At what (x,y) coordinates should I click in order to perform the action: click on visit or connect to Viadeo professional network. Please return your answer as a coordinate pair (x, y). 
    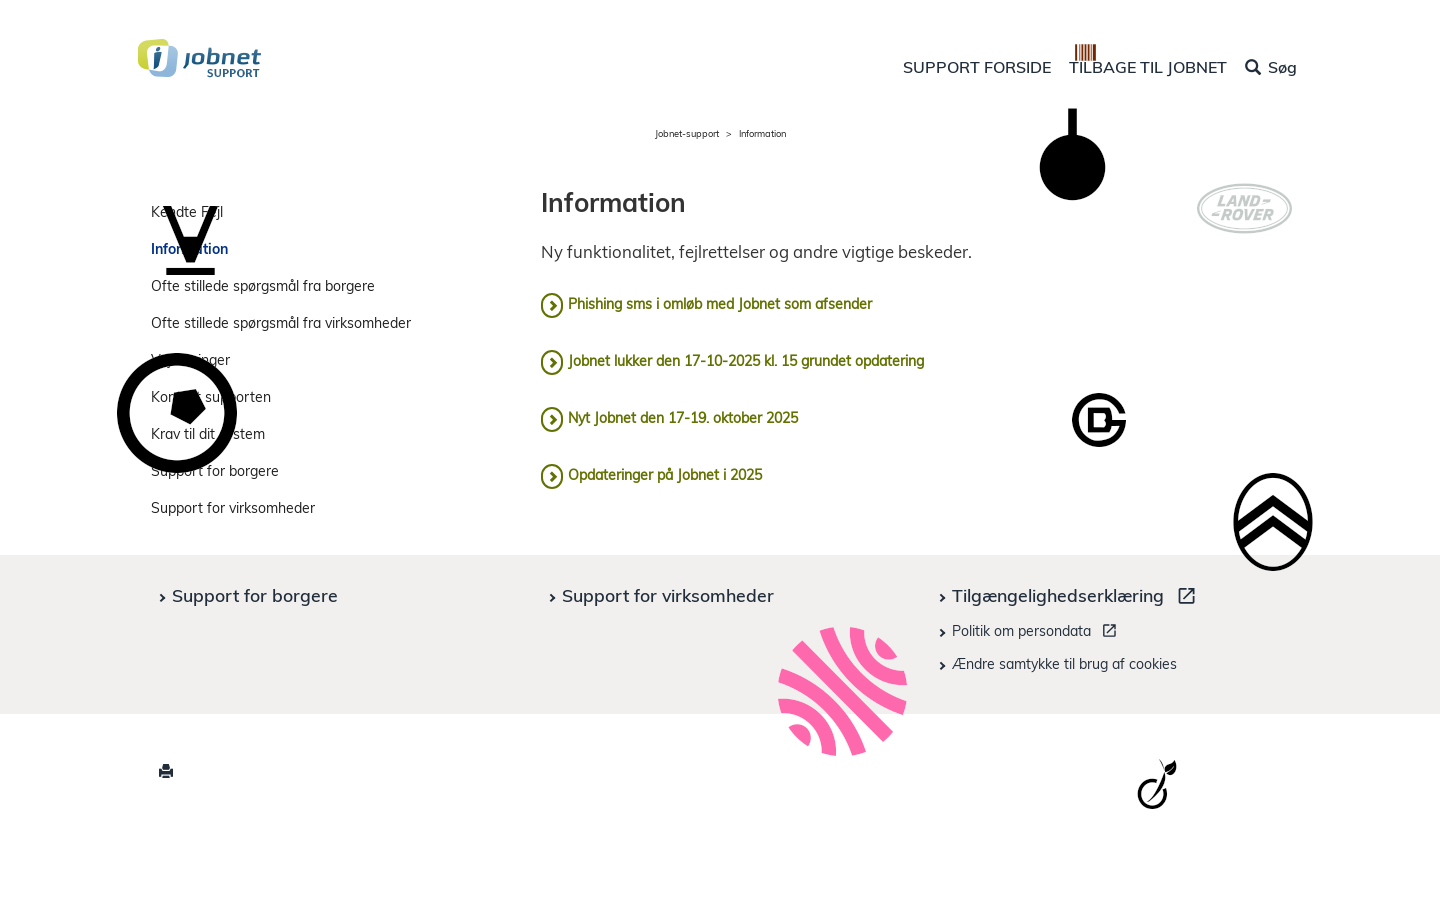
    Looking at the image, I should click on (1157, 784).